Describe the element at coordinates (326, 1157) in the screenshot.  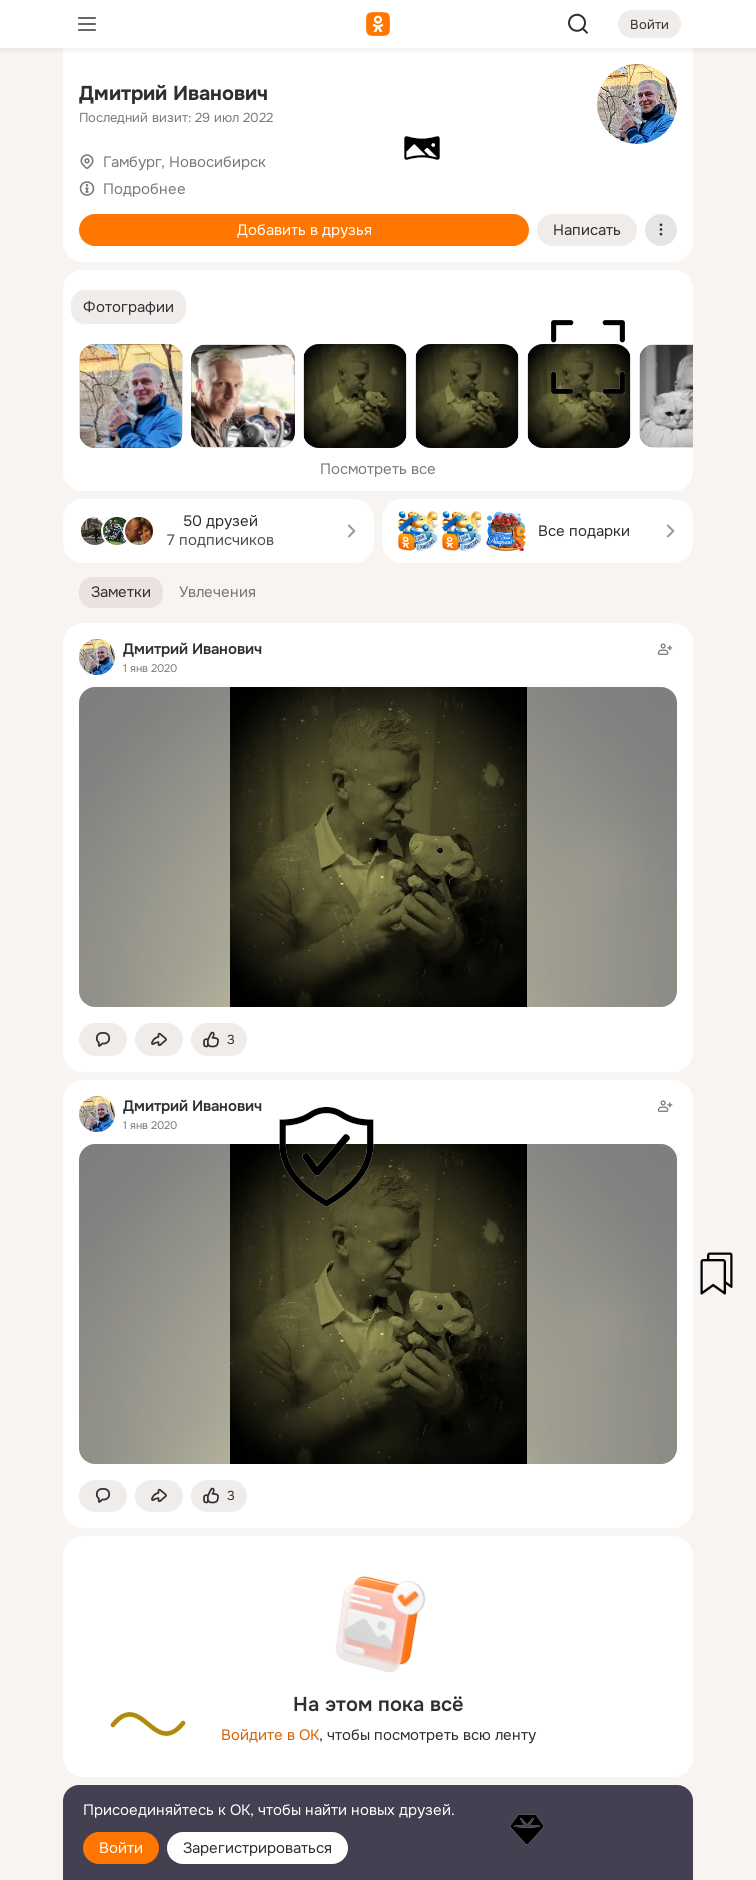
I see `indicates a trusted or verified workspace` at that location.